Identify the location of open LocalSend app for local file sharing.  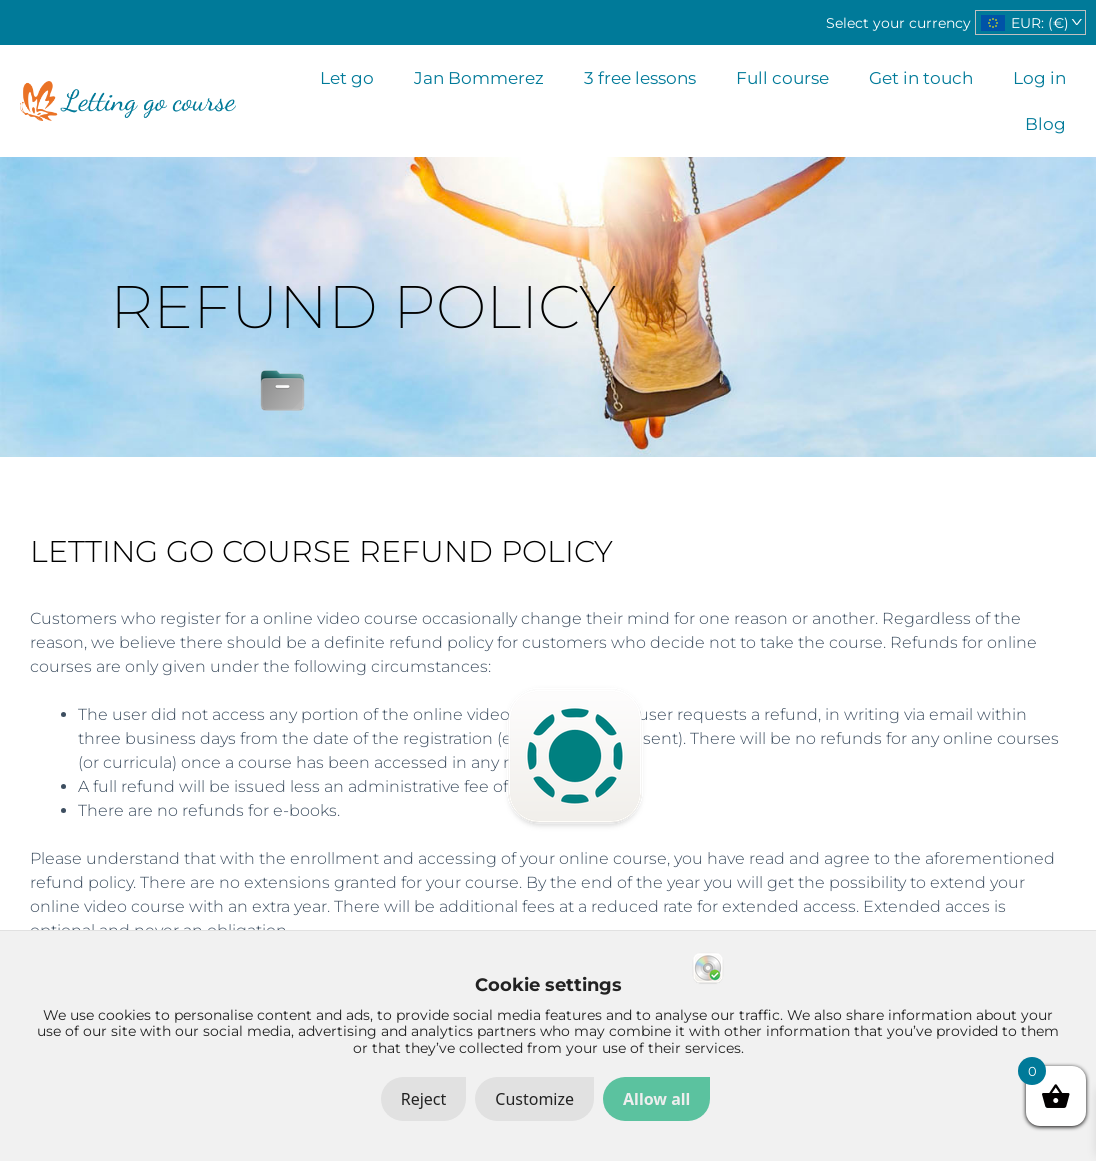
(575, 756).